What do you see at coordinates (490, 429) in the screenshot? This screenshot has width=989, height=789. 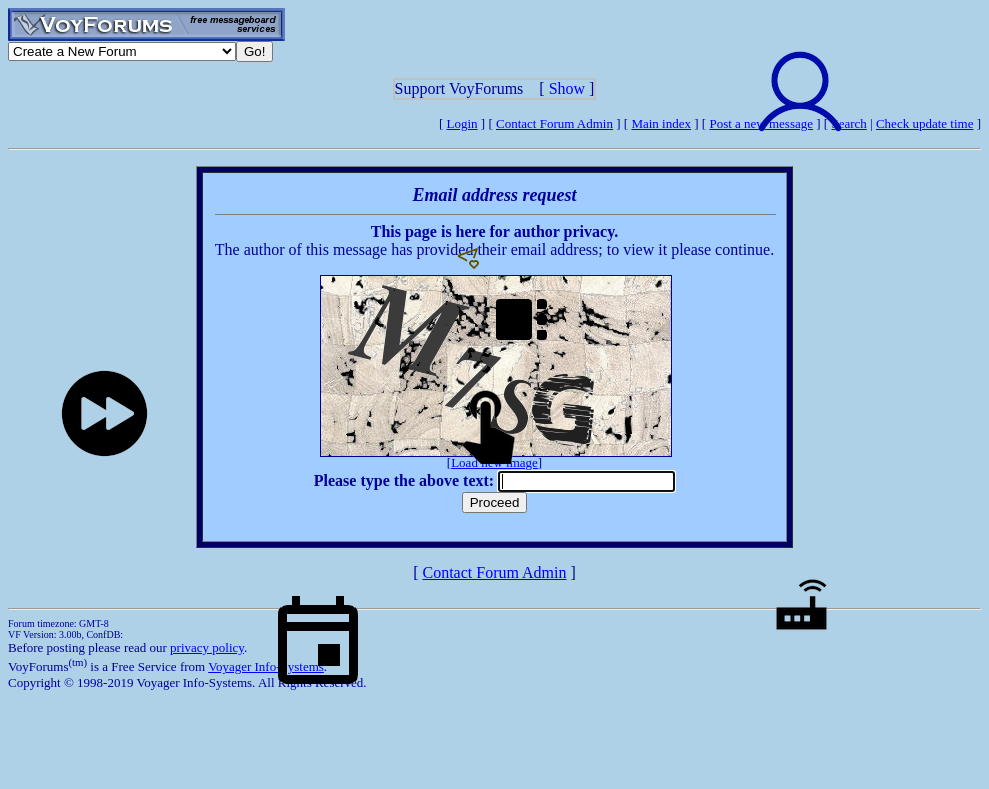 I see `tap to interact with this element` at bounding box center [490, 429].